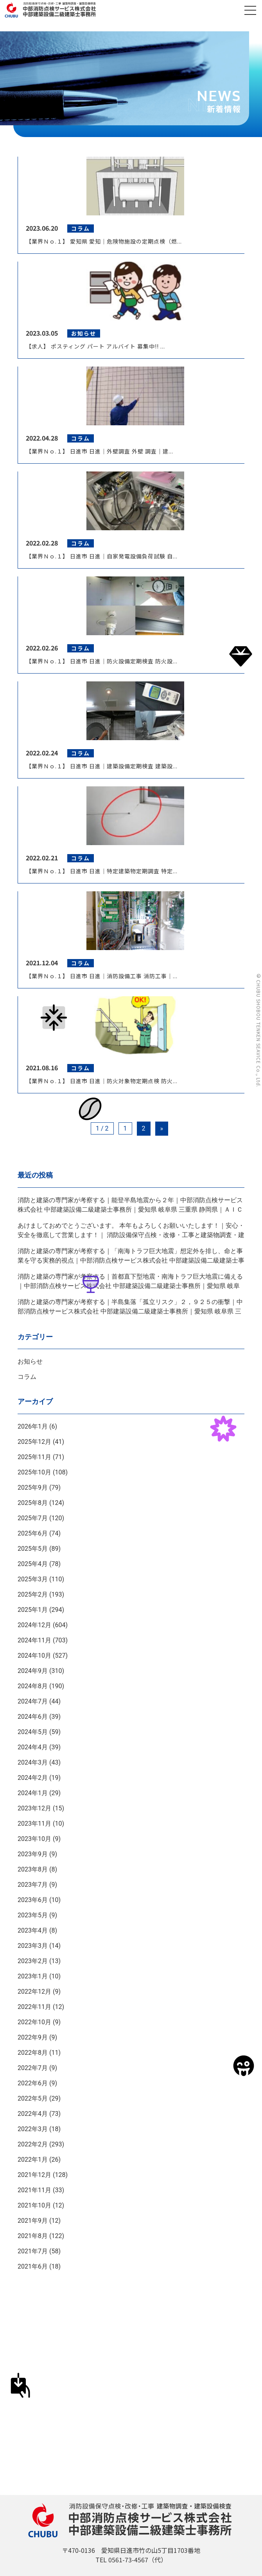 This screenshot has height=2576, width=262. I want to click on react with a playful or silly expression, so click(244, 2066).